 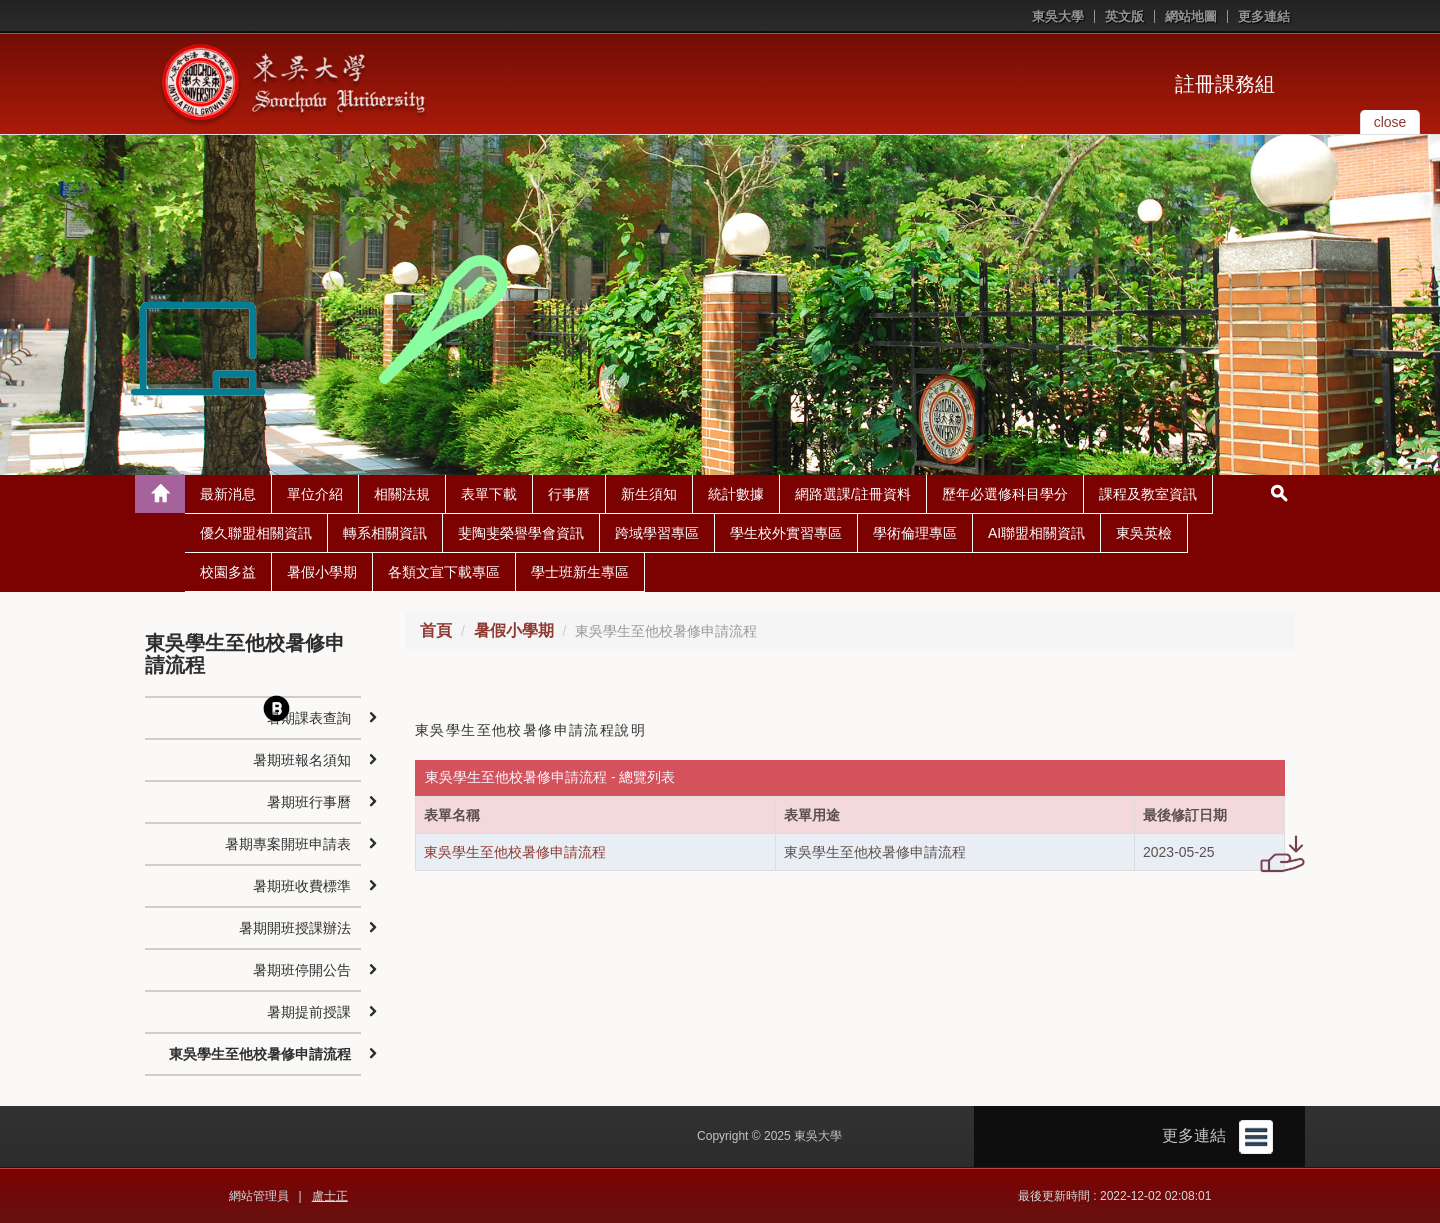 What do you see at coordinates (276, 708) in the screenshot?
I see `xbox controller B button indicator` at bounding box center [276, 708].